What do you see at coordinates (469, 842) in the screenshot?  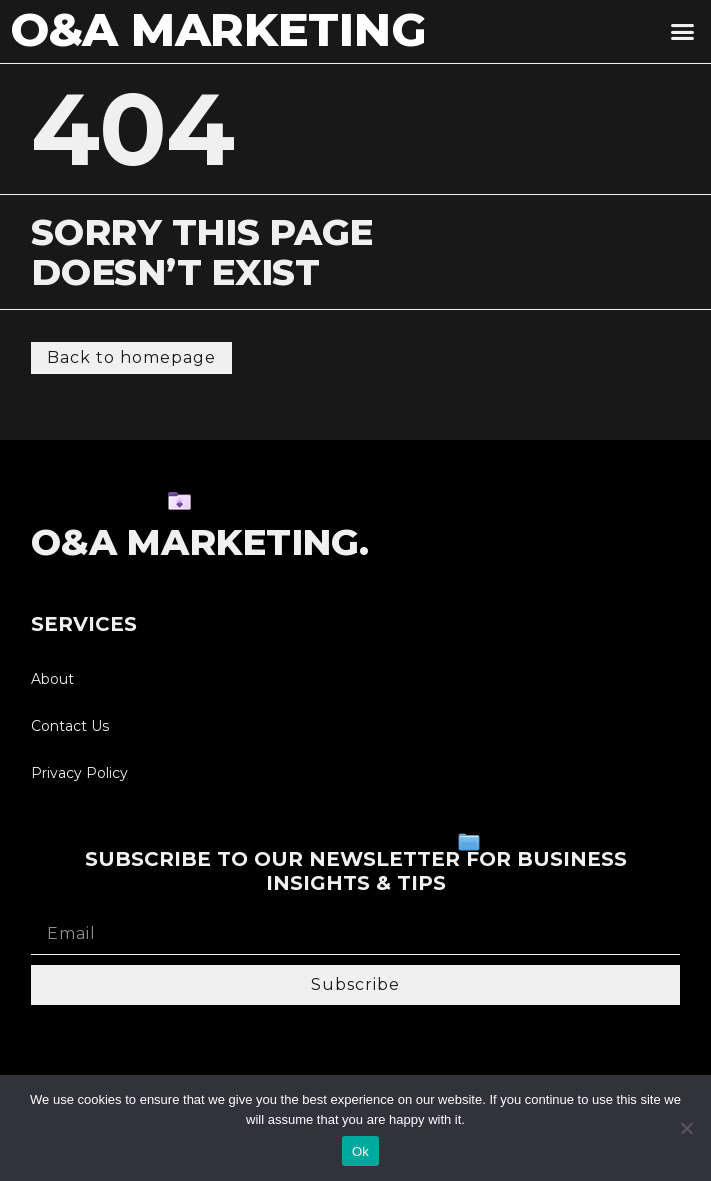 I see `access macOS system files and folders` at bounding box center [469, 842].